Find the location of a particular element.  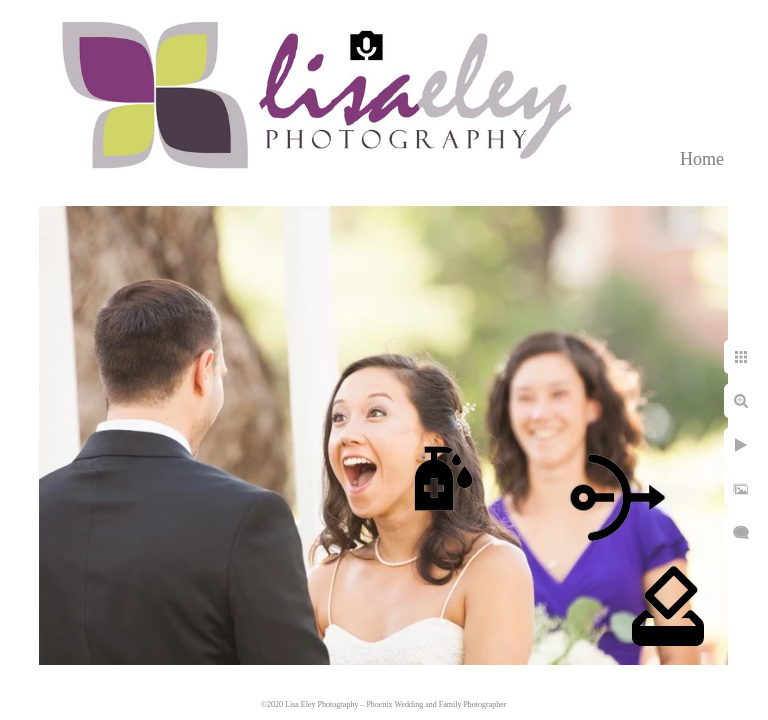

access hand sanitizer station location is located at coordinates (440, 478).